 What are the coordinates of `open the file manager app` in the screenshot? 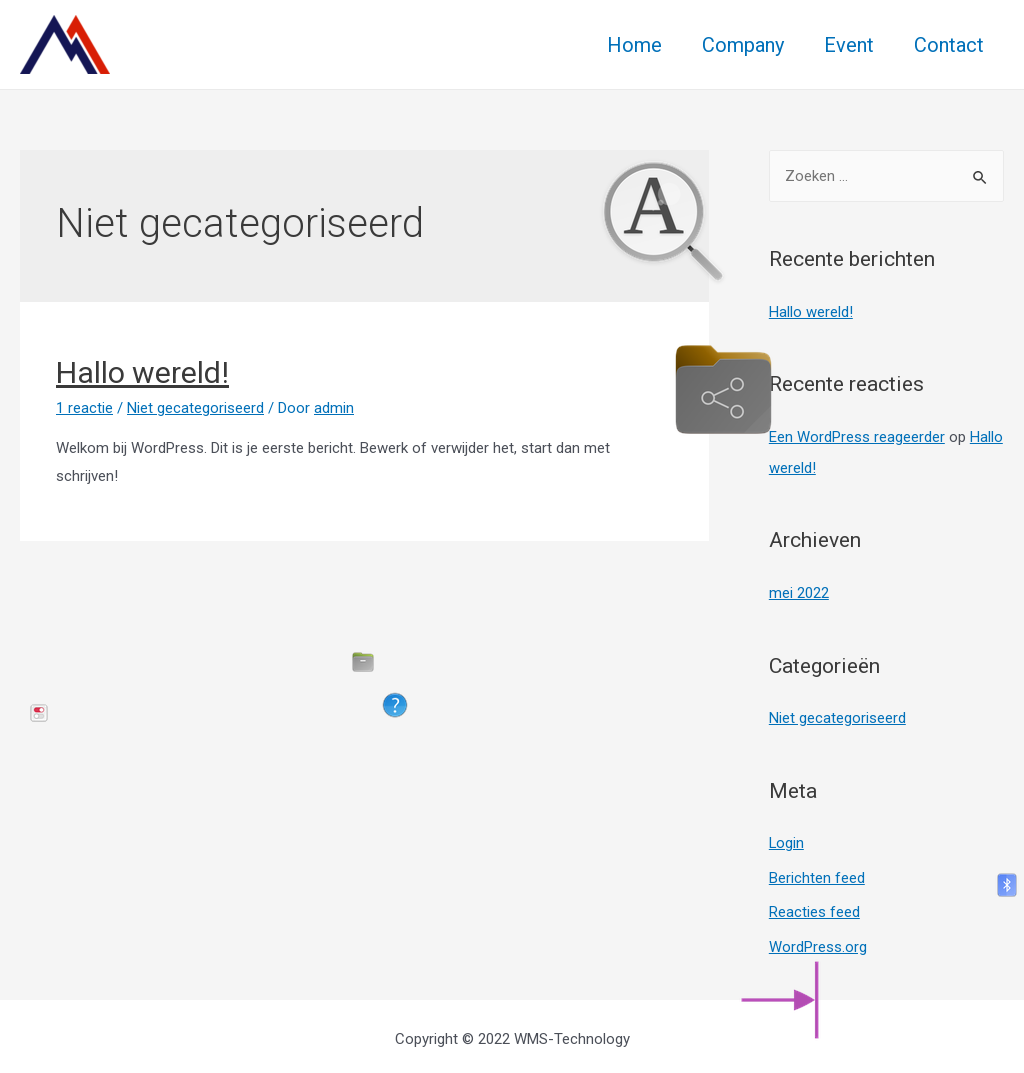 It's located at (363, 662).